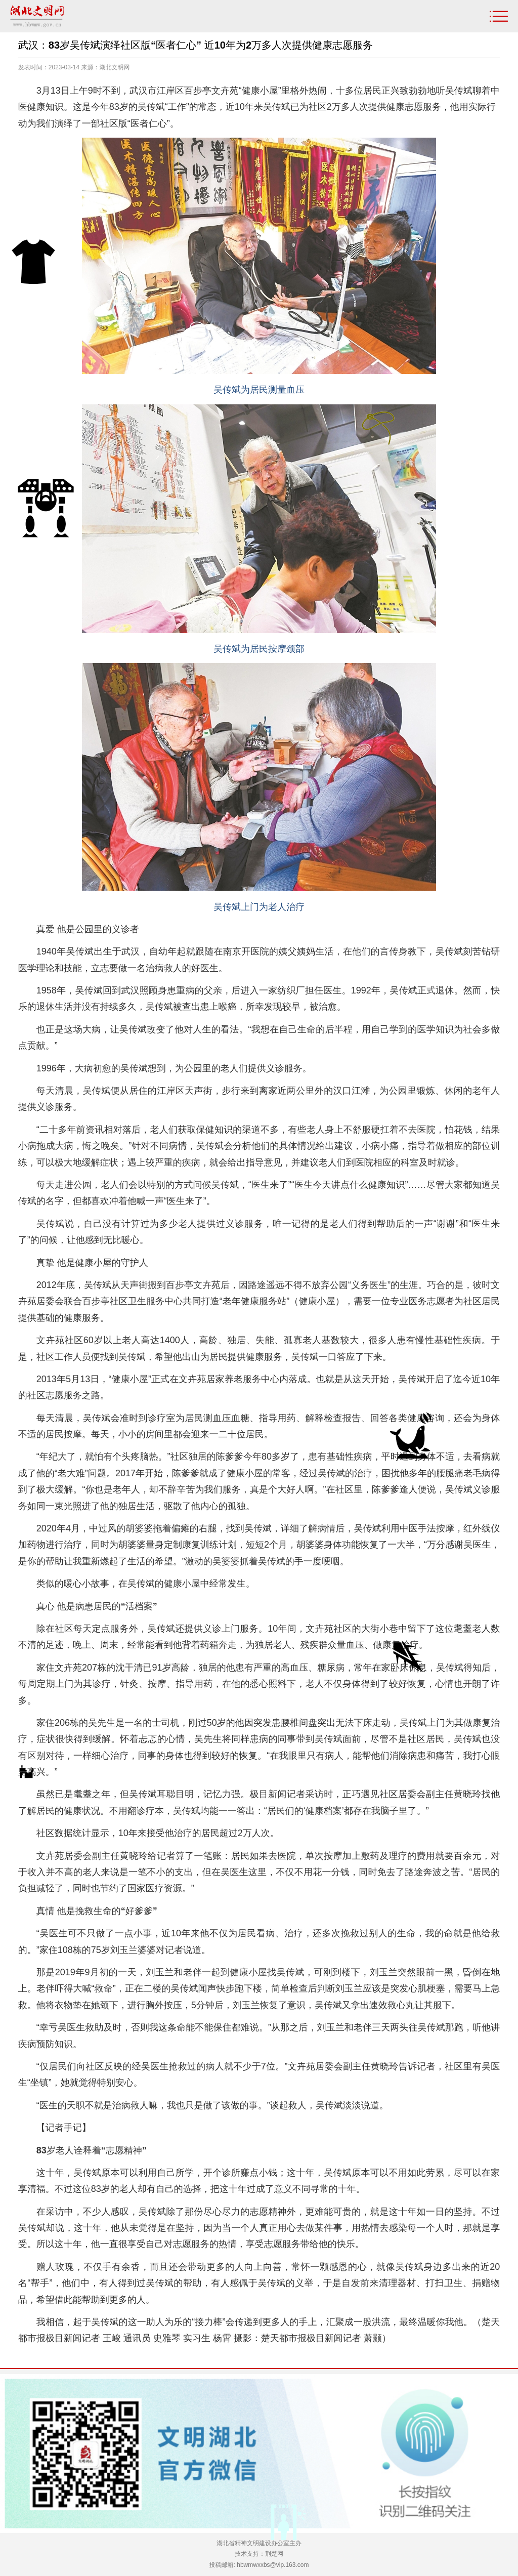  What do you see at coordinates (33, 261) in the screenshot?
I see `browse clothing or apparel items` at bounding box center [33, 261].